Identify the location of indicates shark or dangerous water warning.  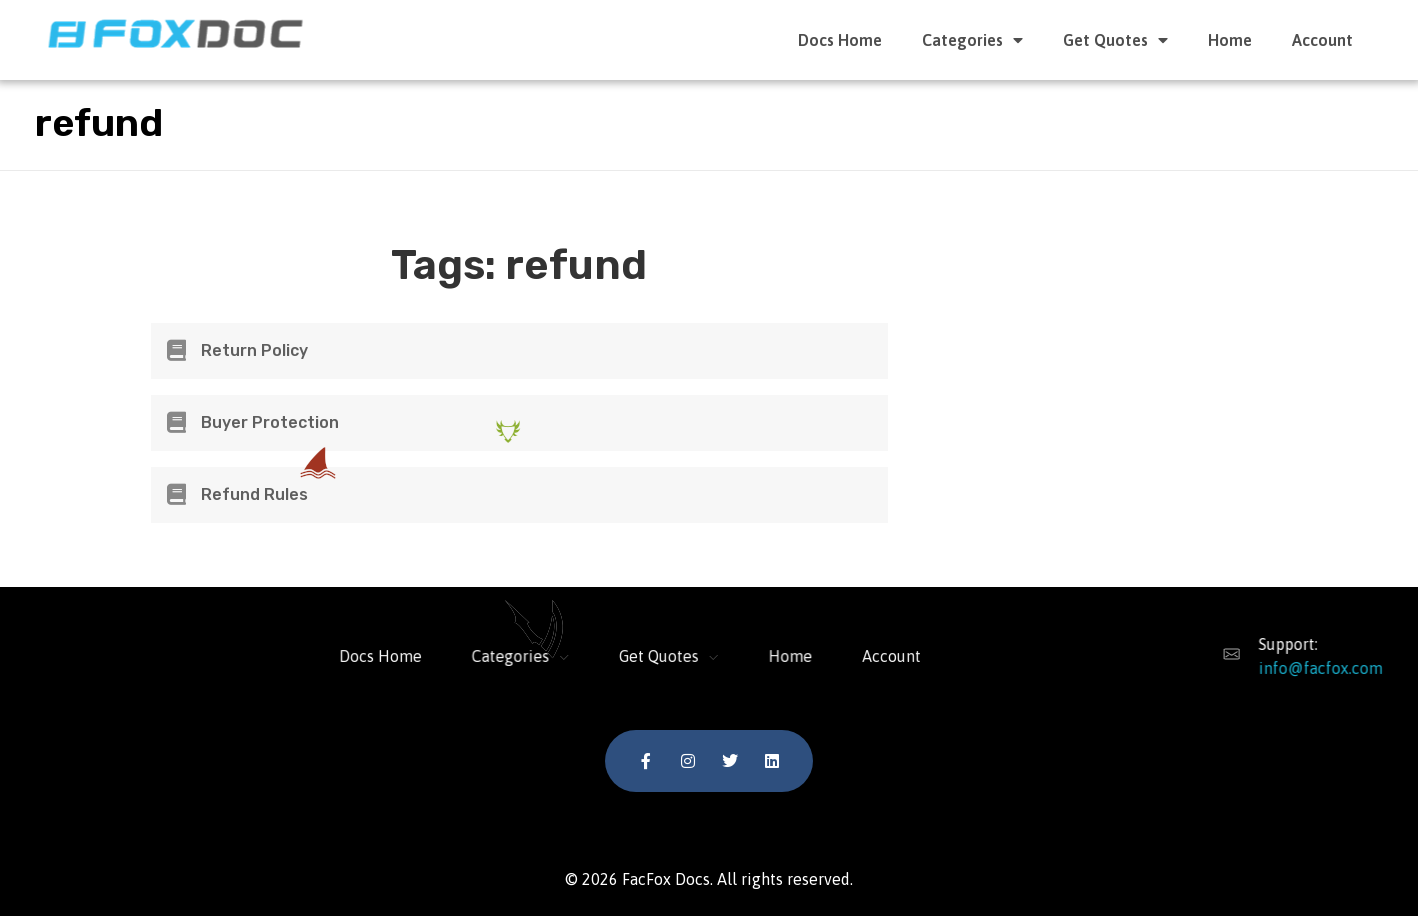
(318, 463).